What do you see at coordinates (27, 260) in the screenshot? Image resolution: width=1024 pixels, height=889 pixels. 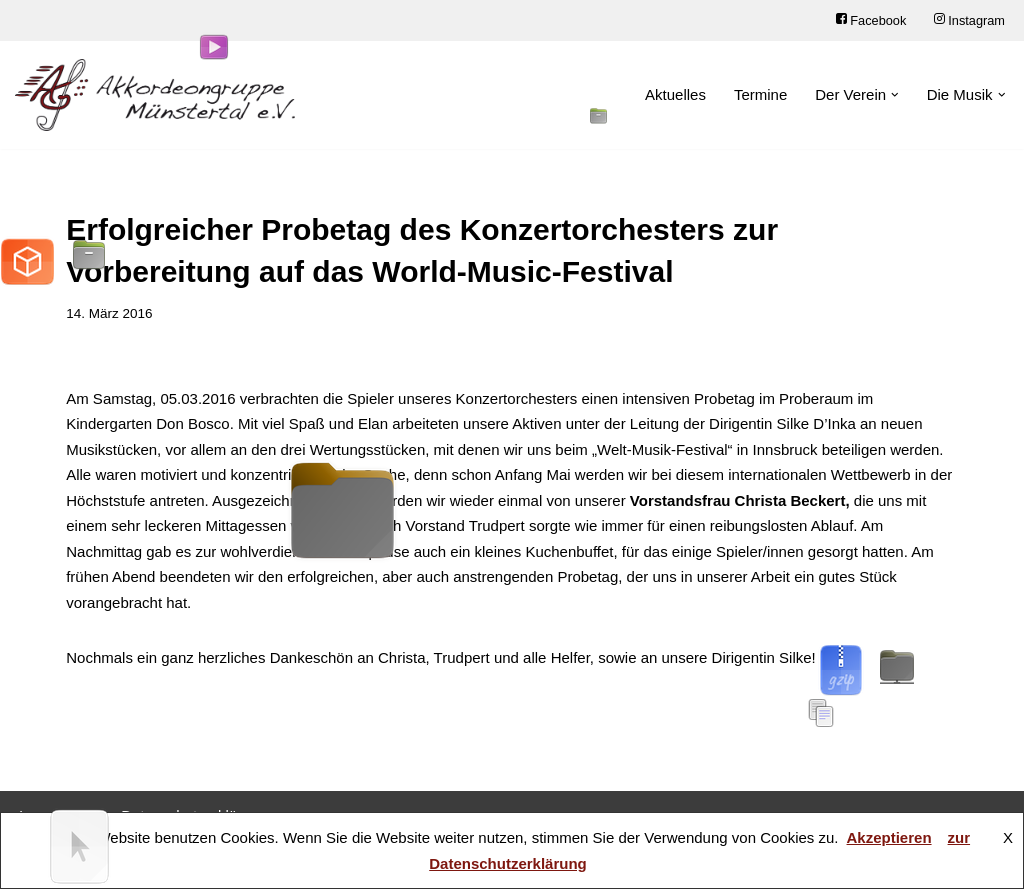 I see `open a 3D model file in STL format` at bounding box center [27, 260].